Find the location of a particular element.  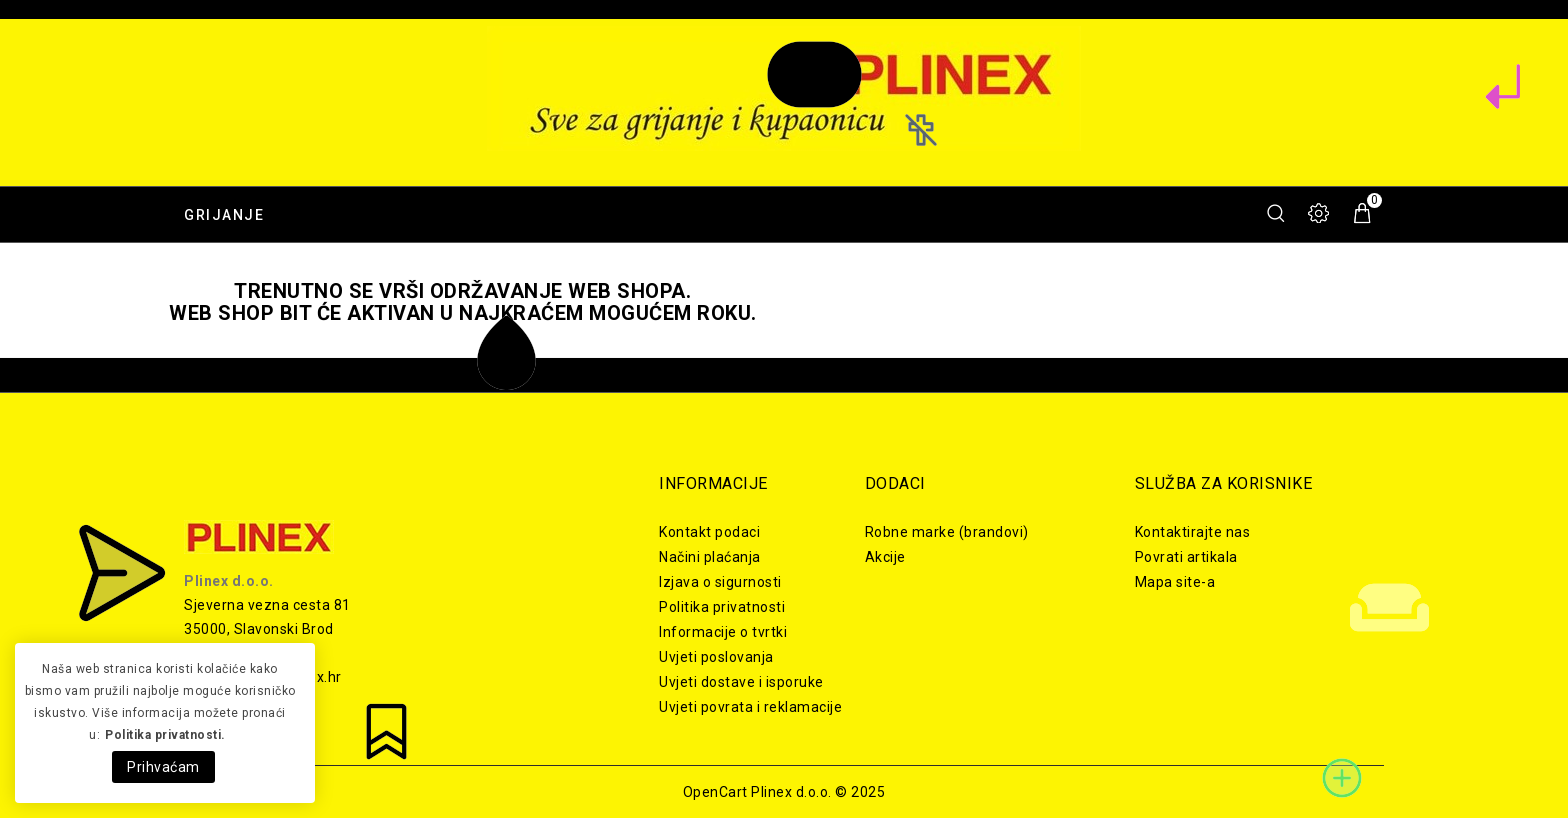

browse living room furniture is located at coordinates (1389, 607).